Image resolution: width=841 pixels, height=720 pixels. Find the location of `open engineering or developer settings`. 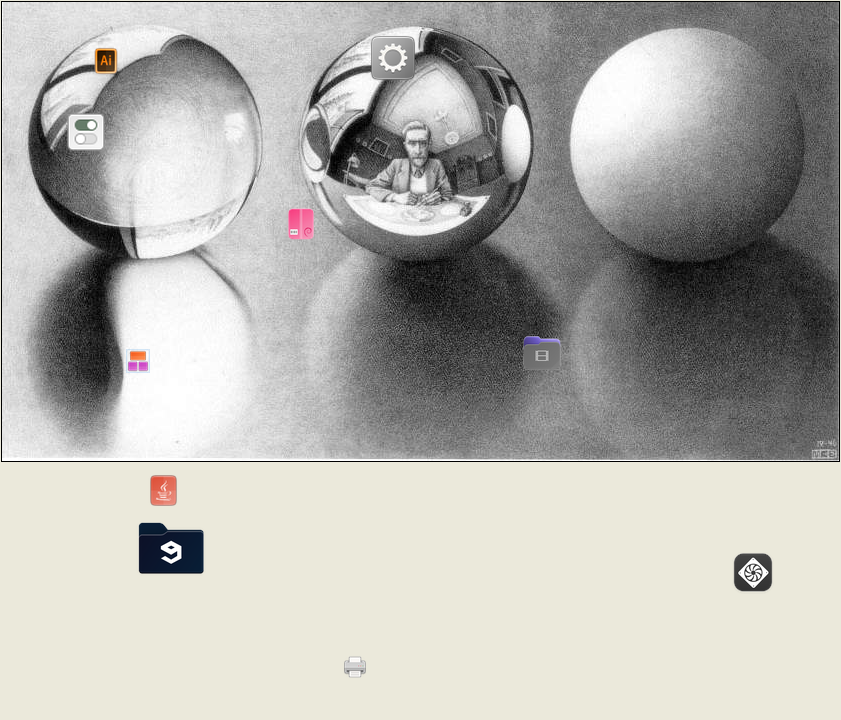

open engineering or developer settings is located at coordinates (753, 573).